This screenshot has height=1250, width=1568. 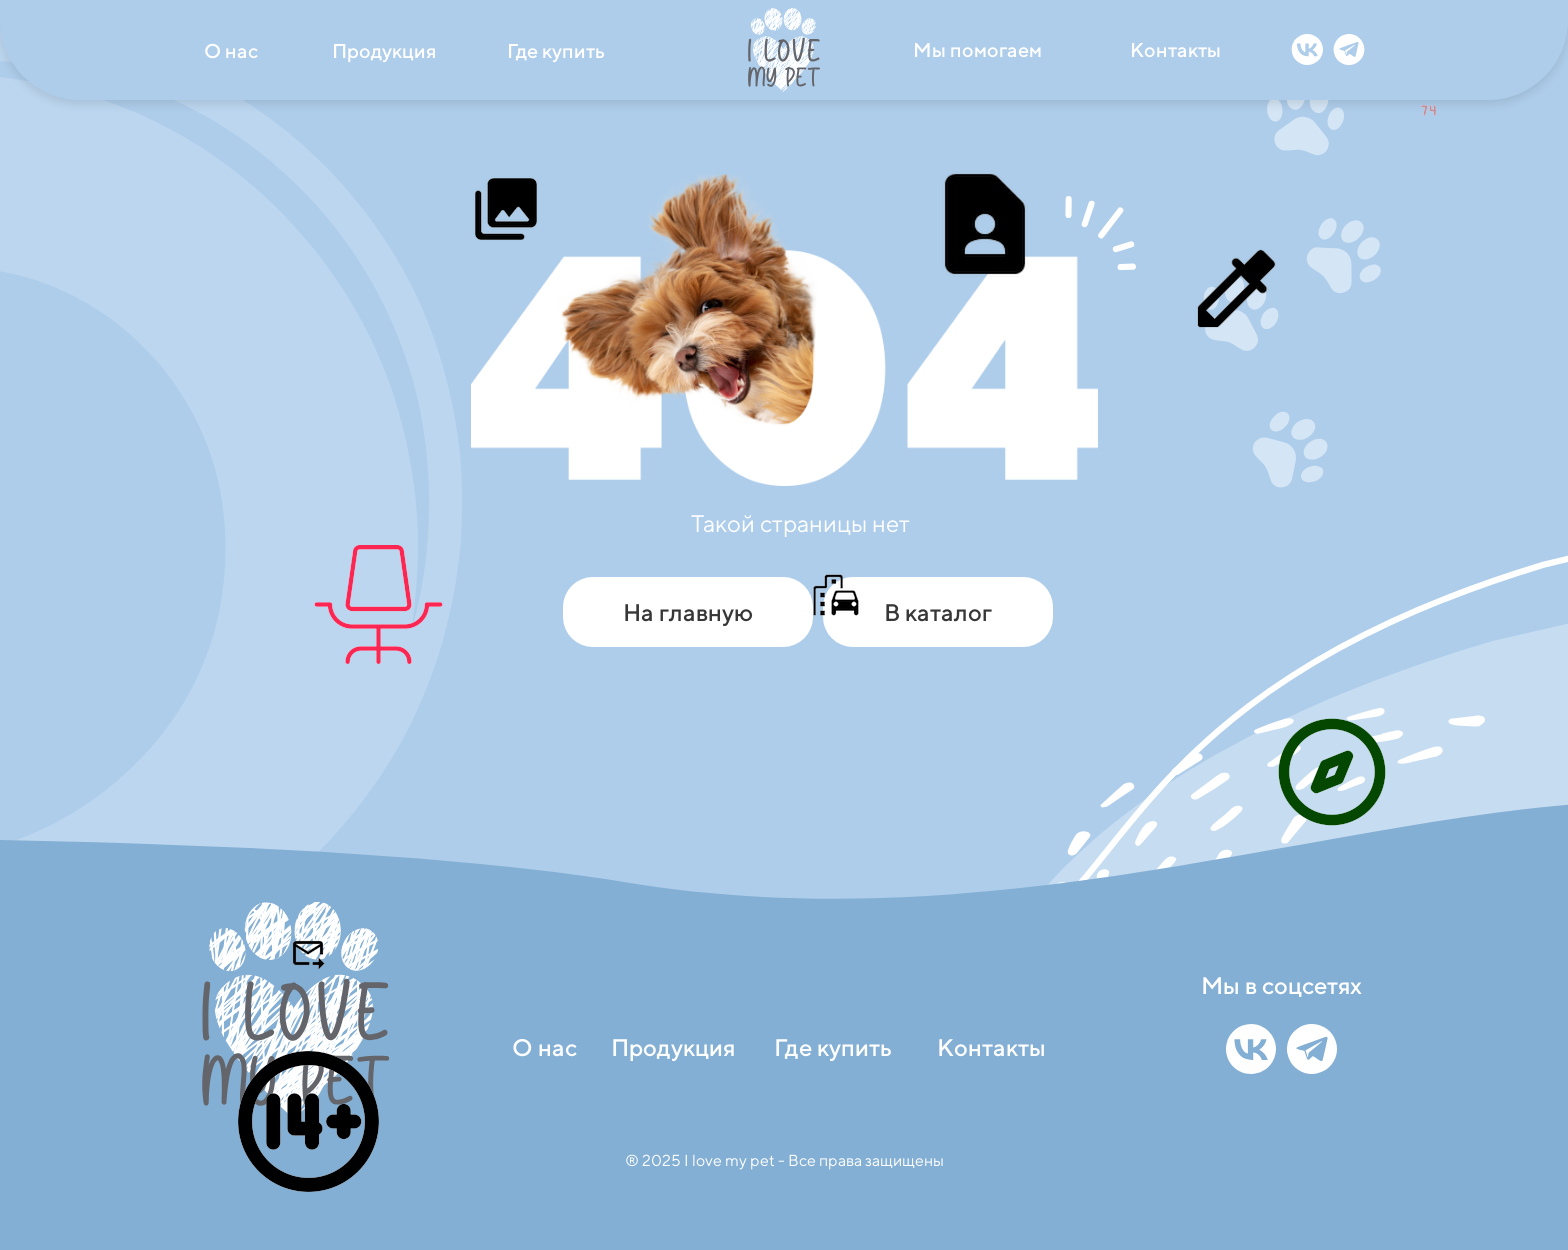 What do you see at coordinates (308, 953) in the screenshot?
I see `forward an email to another recipient` at bounding box center [308, 953].